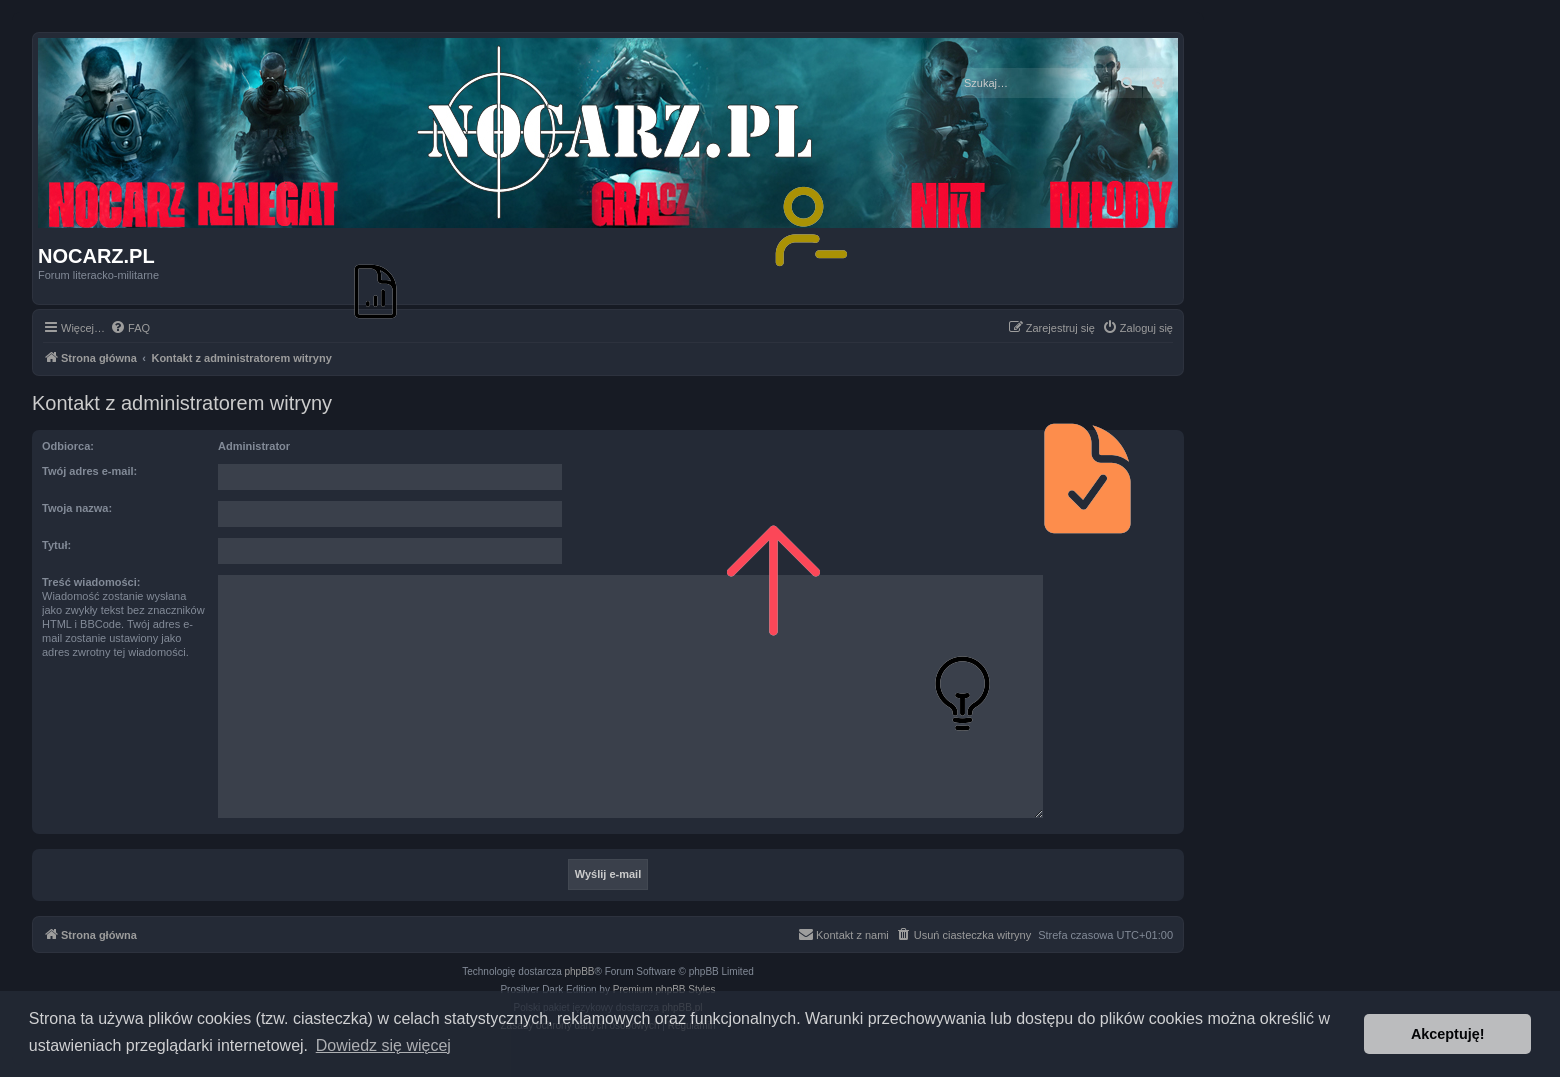 The height and width of the screenshot is (1077, 1560). What do you see at coordinates (375, 291) in the screenshot?
I see `view document analytics or statistics` at bounding box center [375, 291].